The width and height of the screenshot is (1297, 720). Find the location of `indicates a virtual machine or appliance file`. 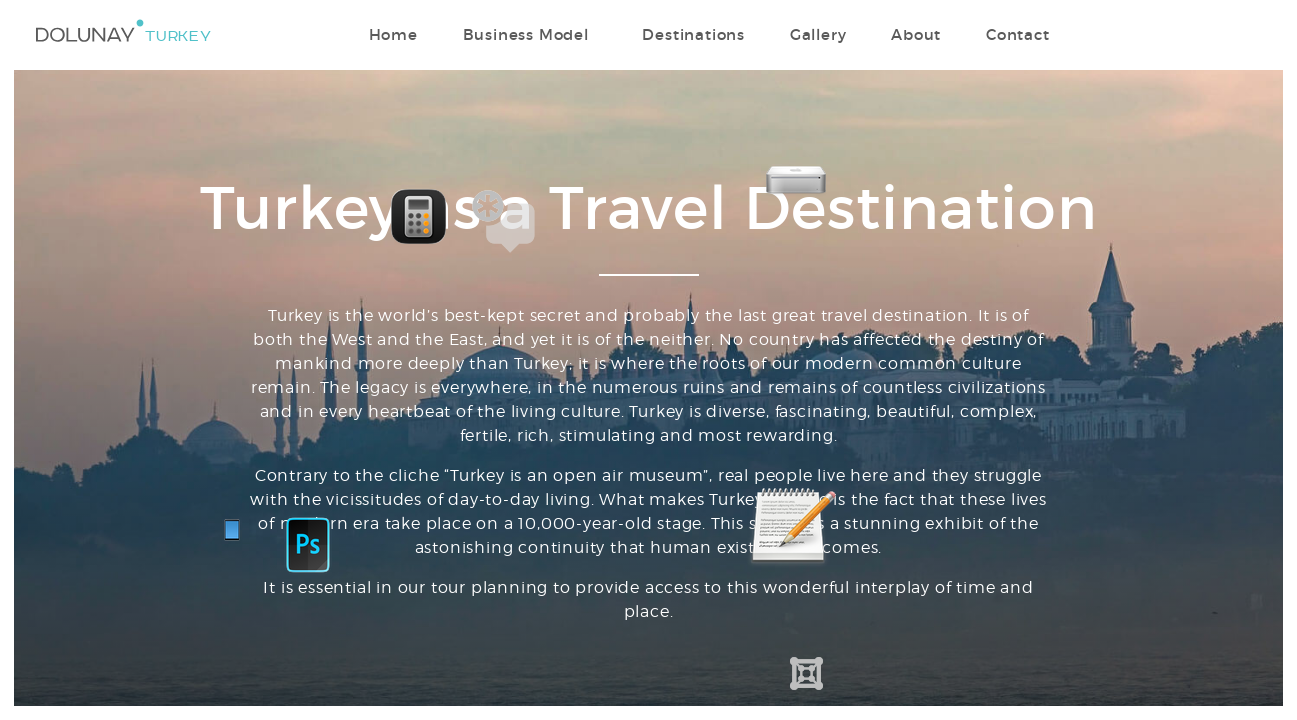

indicates a virtual machine or appliance file is located at coordinates (806, 673).